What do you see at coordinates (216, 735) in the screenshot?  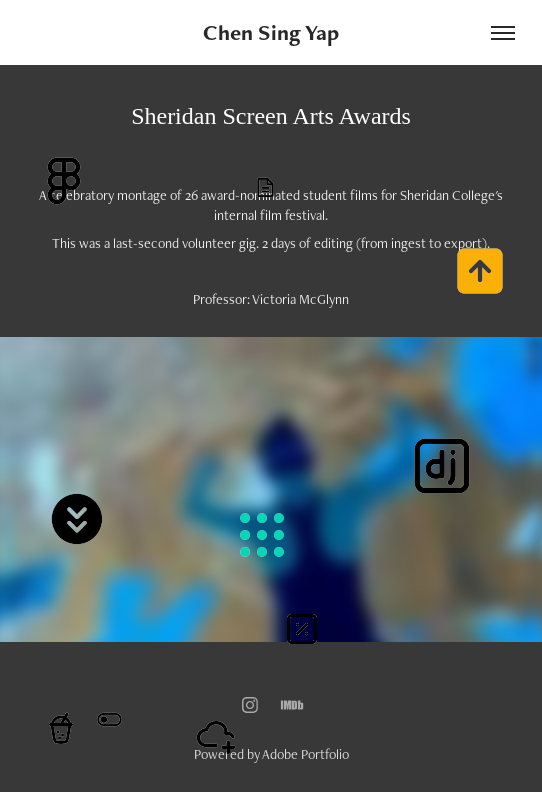 I see `upload a new file to cloud storage` at bounding box center [216, 735].